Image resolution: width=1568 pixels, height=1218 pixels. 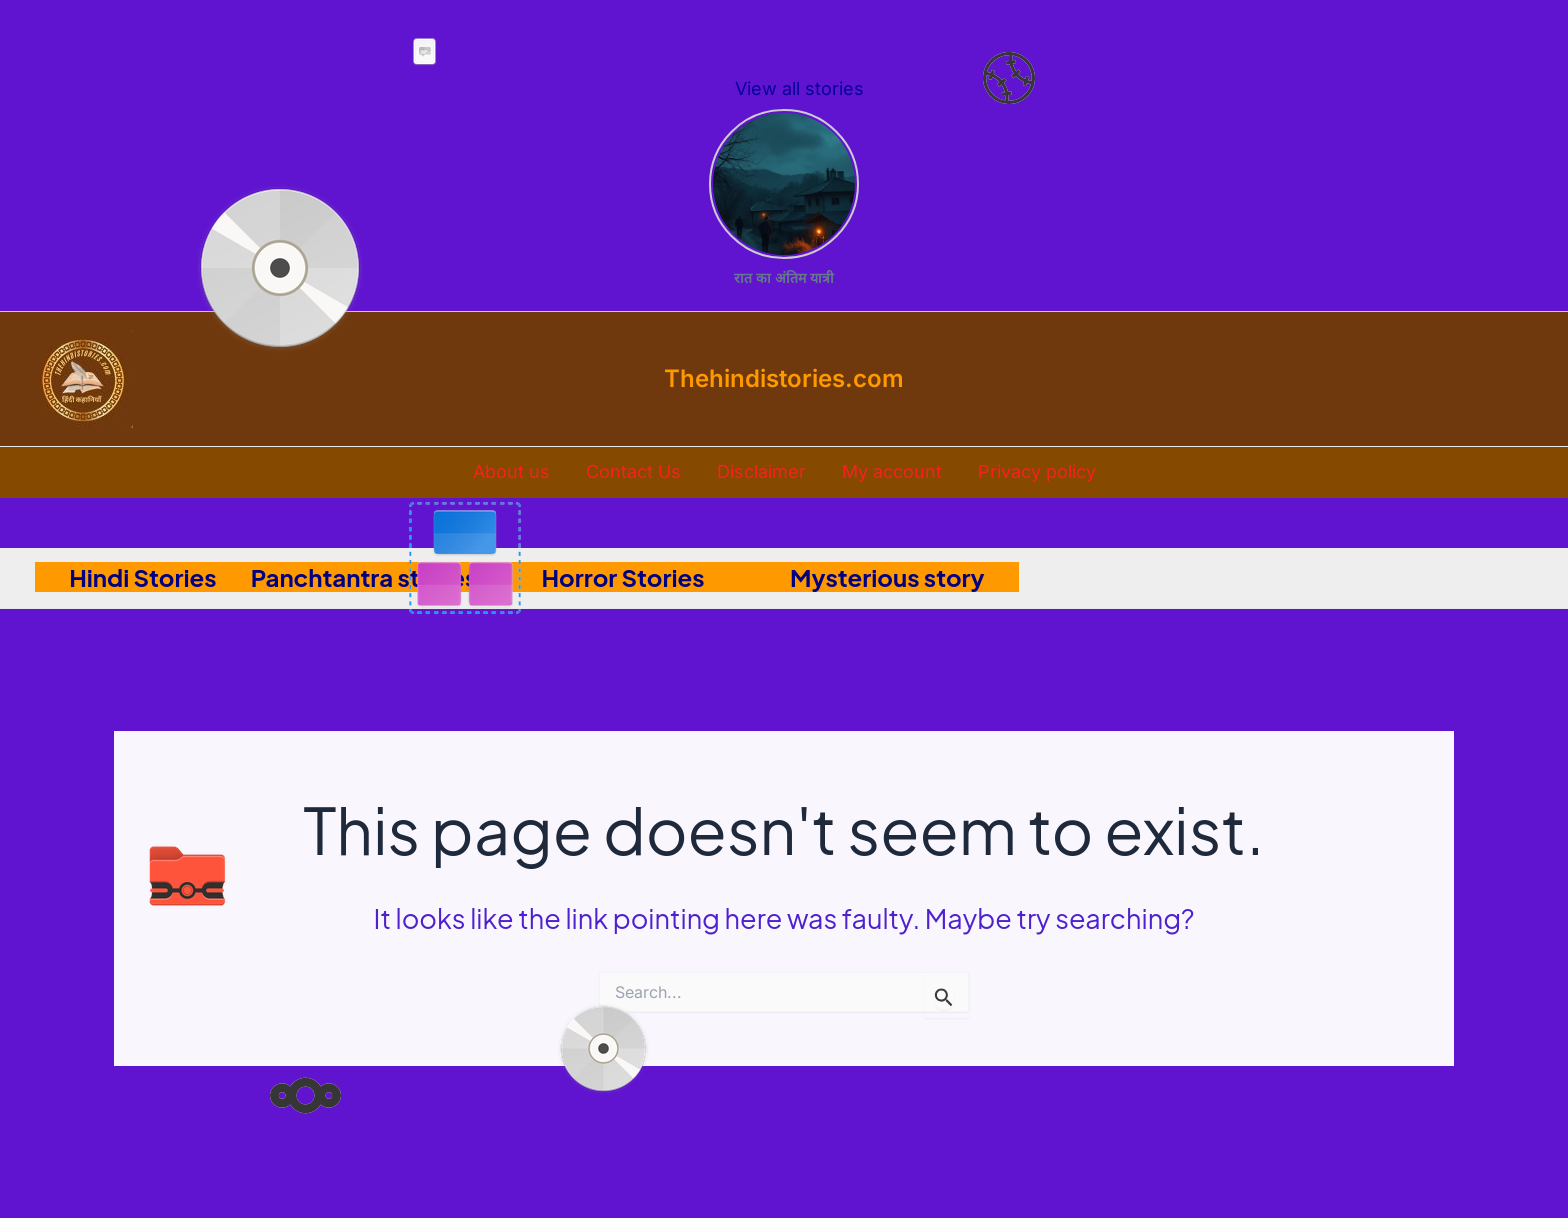 I want to click on connect to owncloud account, so click(x=305, y=1095).